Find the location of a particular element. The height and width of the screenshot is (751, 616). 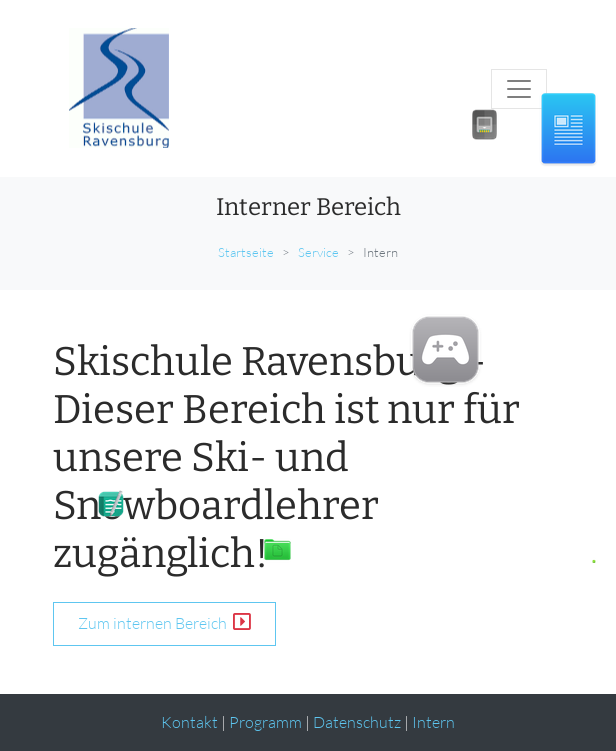

open documents folder is located at coordinates (277, 549).